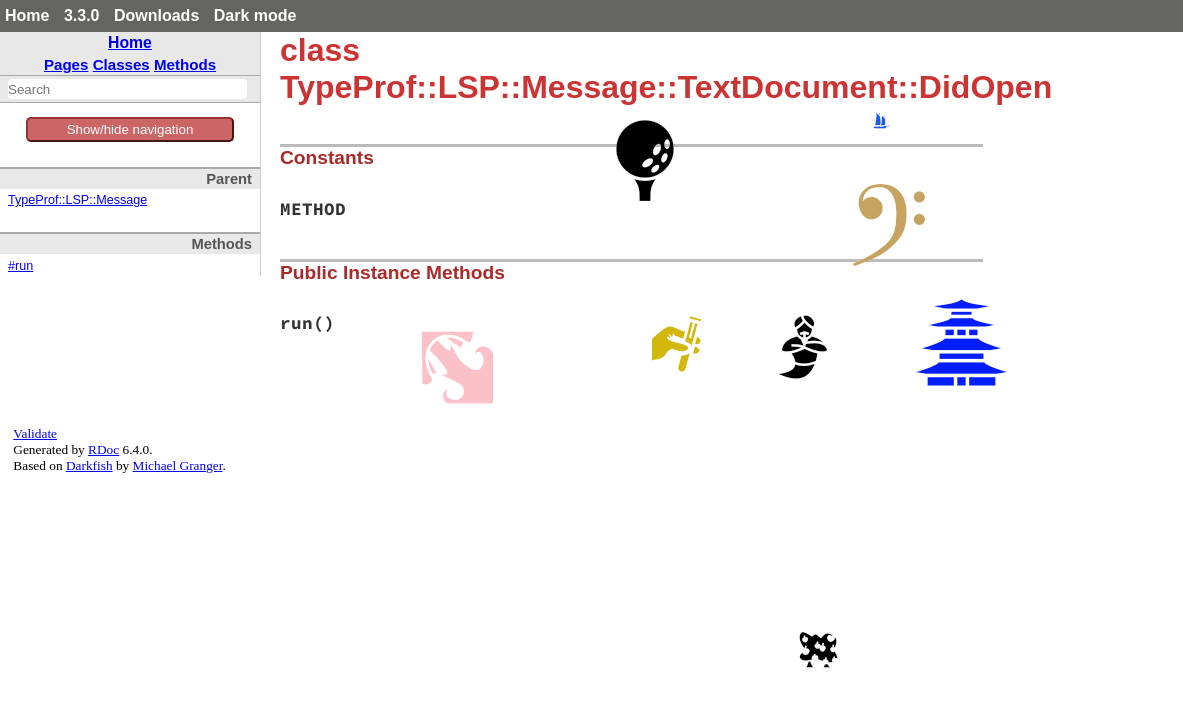 This screenshot has height=720, width=1183. What do you see at coordinates (457, 367) in the screenshot?
I see `activate fire breath ability` at bounding box center [457, 367].